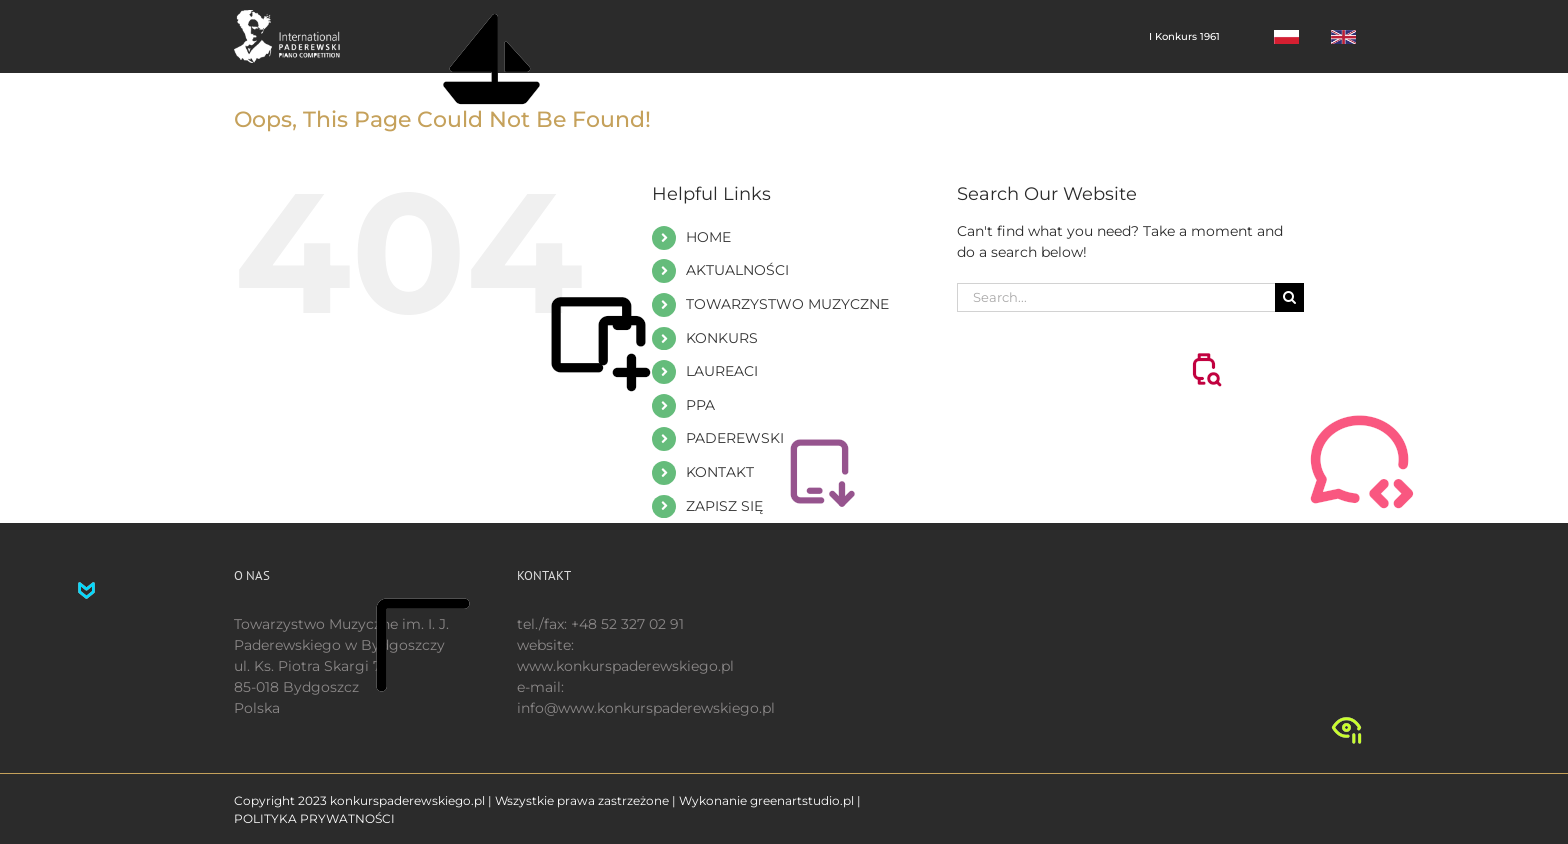 This screenshot has height=844, width=1568. I want to click on expand or show more content below, so click(86, 590).